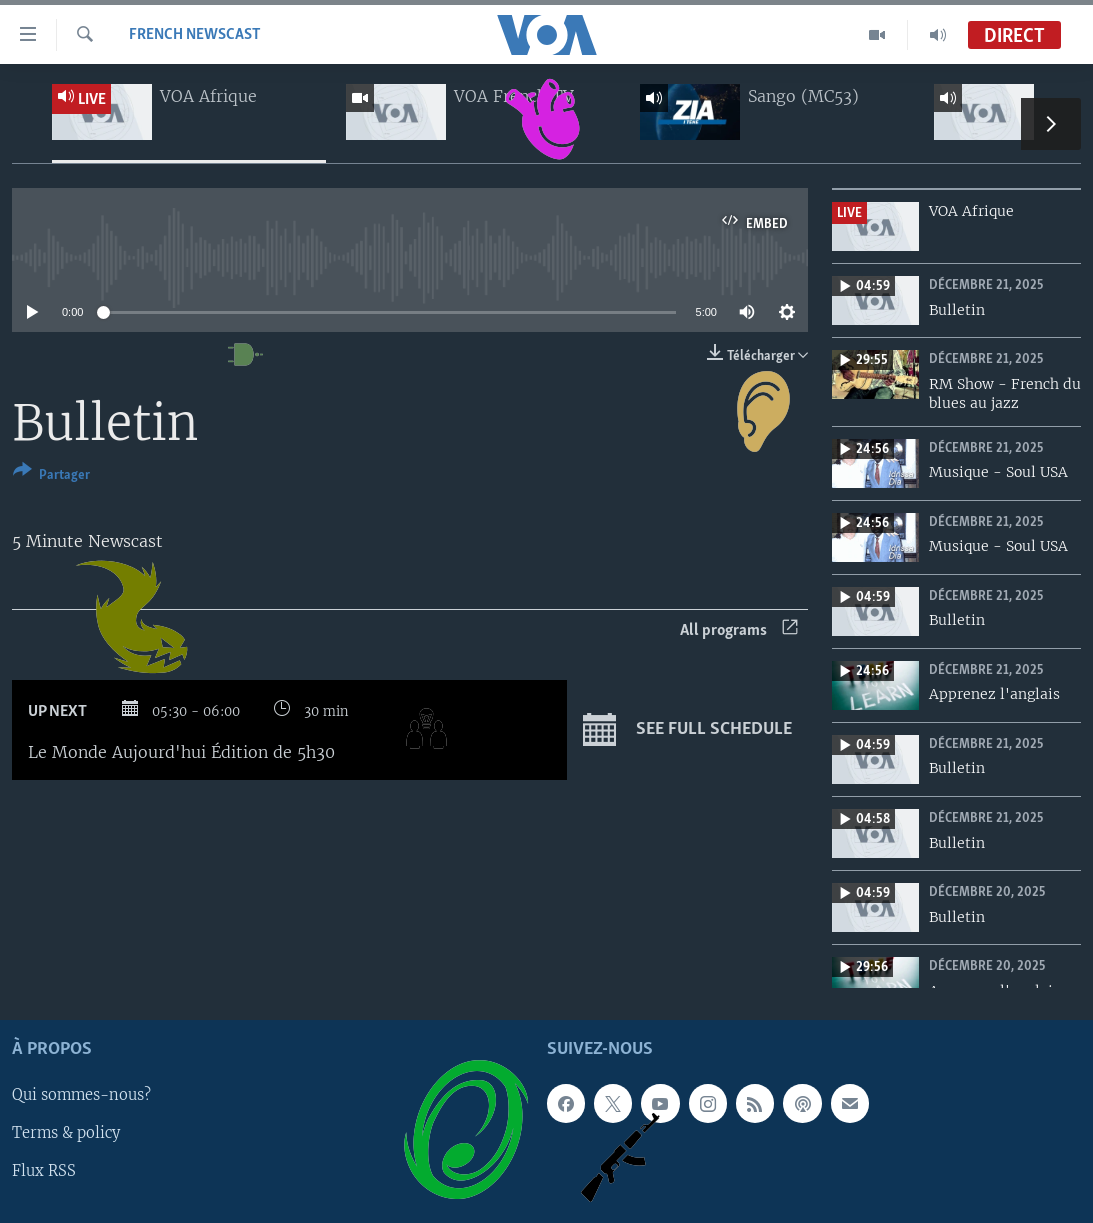  I want to click on adjust audio or sound settings, so click(763, 411).